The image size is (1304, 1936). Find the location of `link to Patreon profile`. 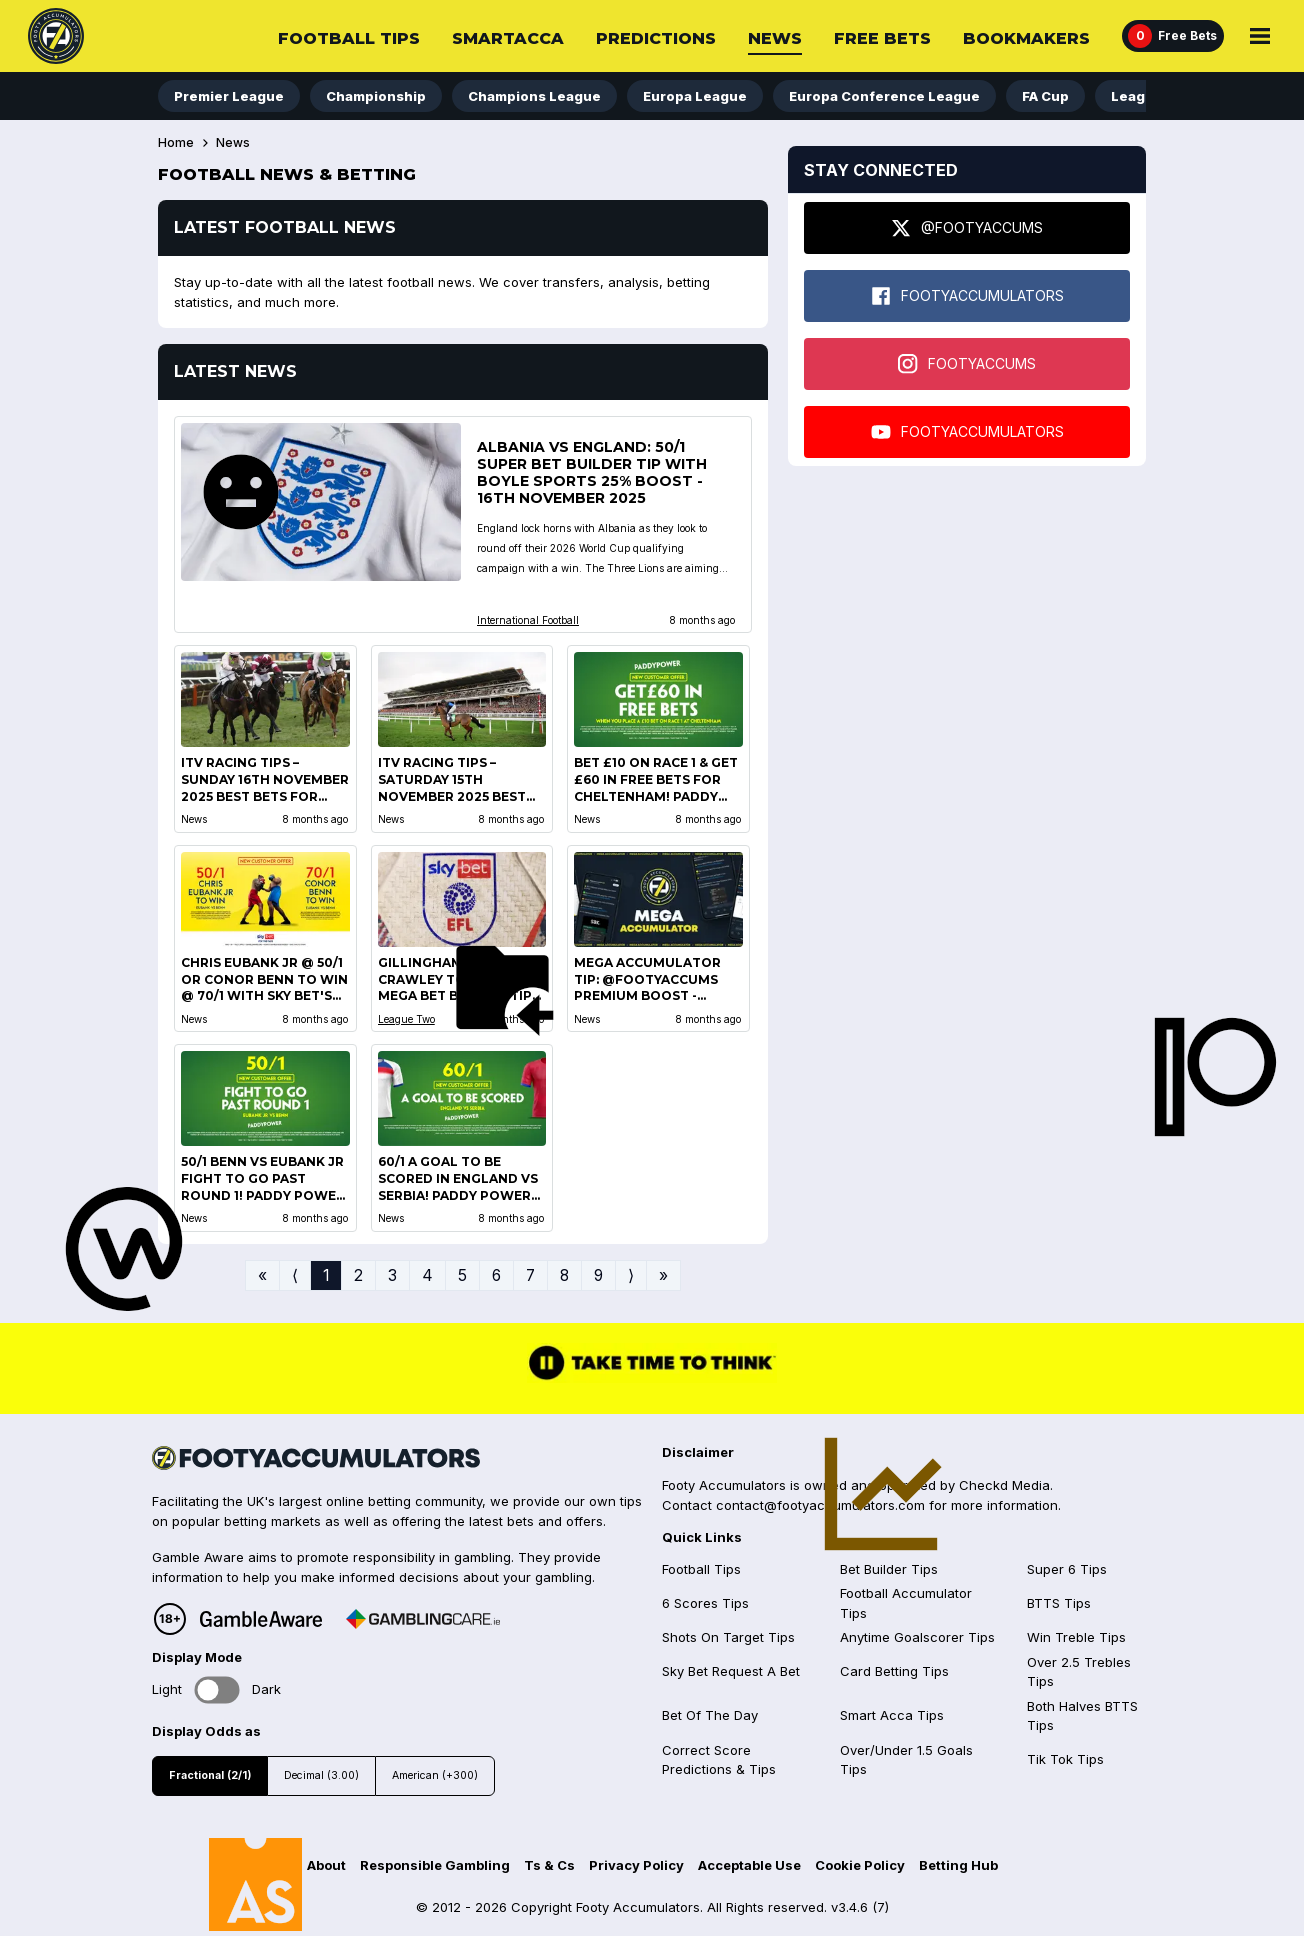

link to Patreon profile is located at coordinates (1214, 1077).